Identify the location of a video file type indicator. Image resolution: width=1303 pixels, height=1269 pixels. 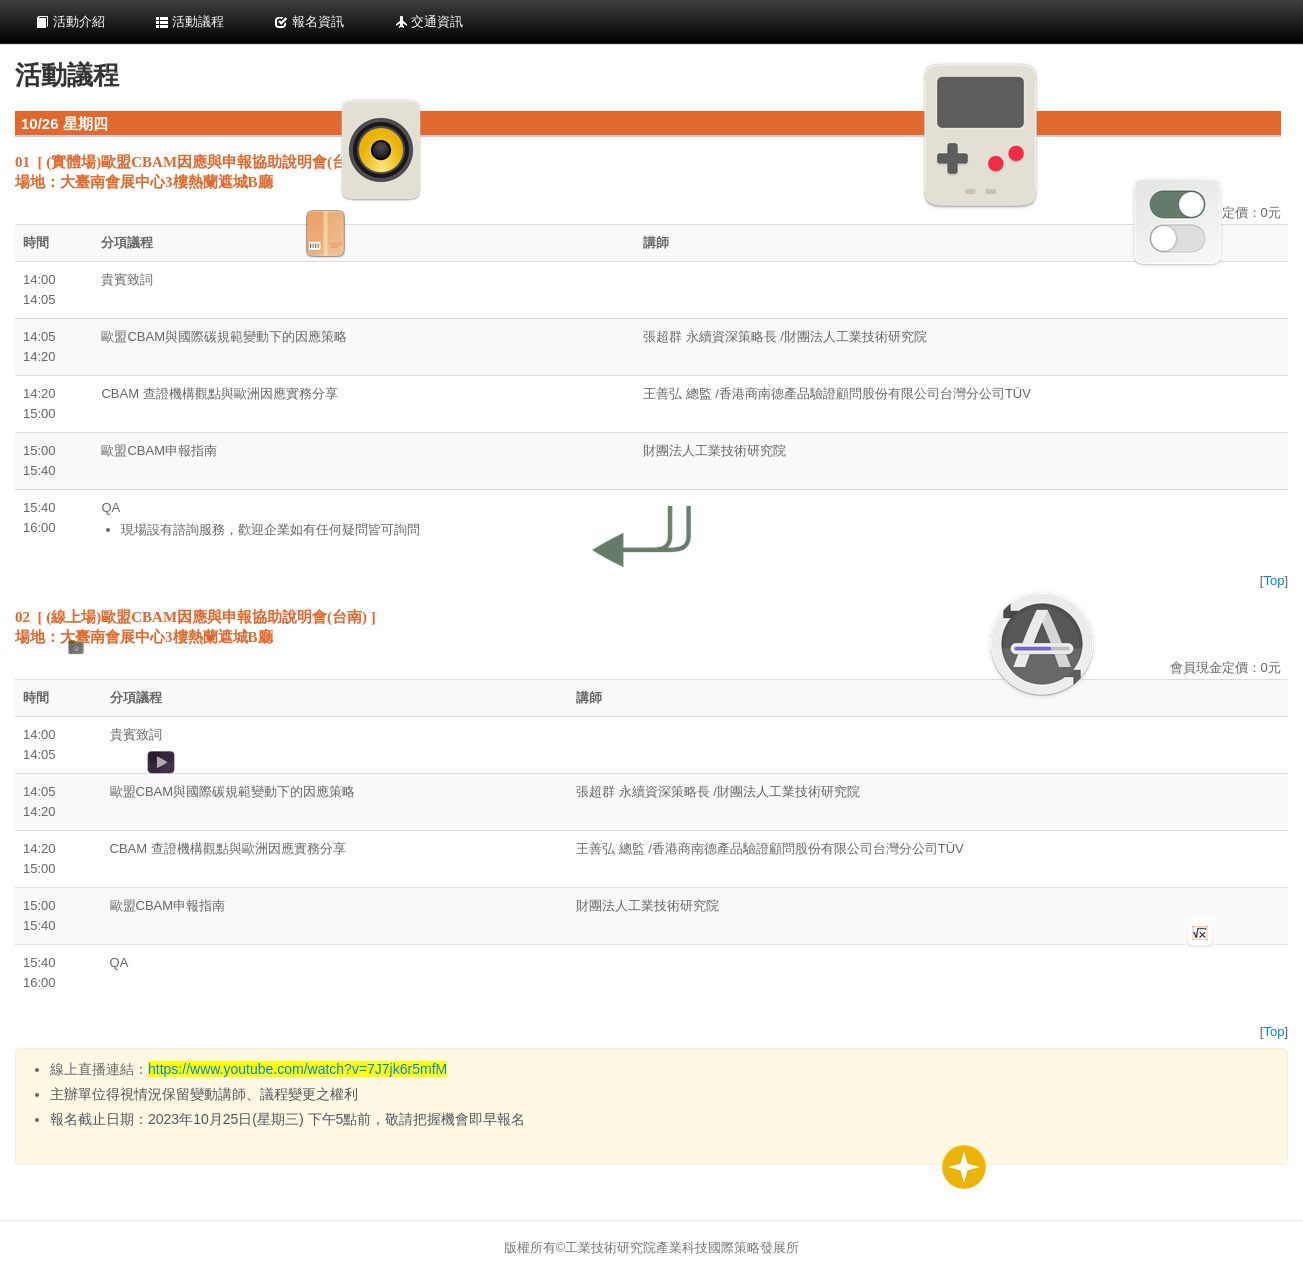
(161, 761).